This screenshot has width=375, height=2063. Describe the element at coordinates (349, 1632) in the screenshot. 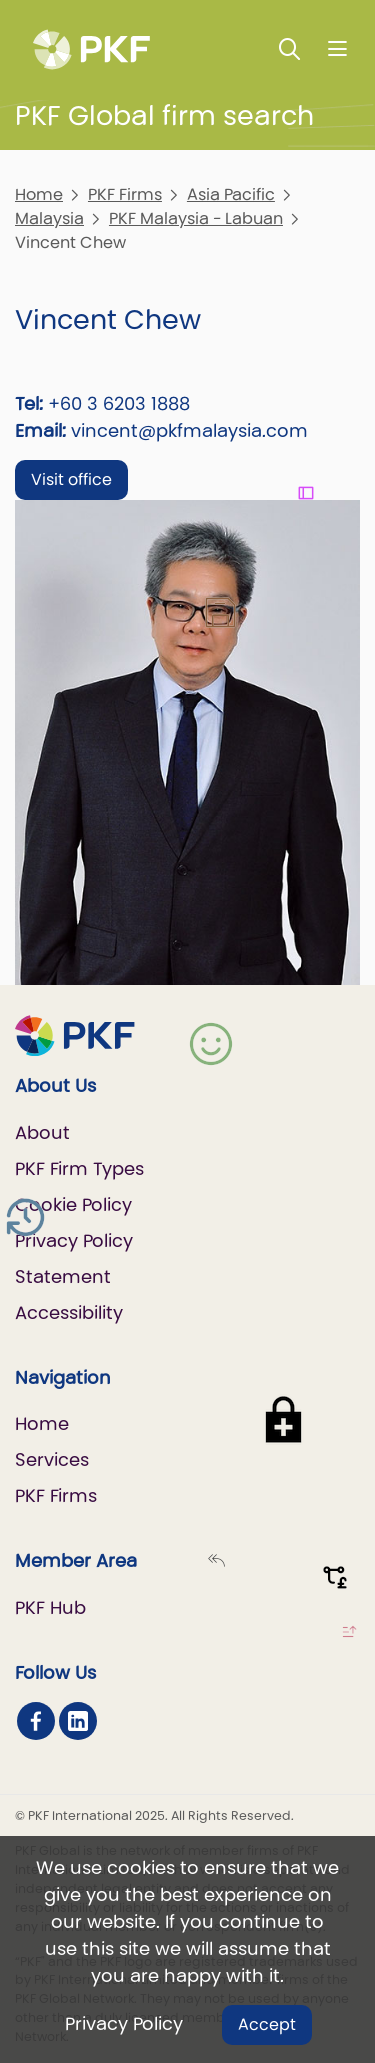

I see `sort items in descending order` at that location.